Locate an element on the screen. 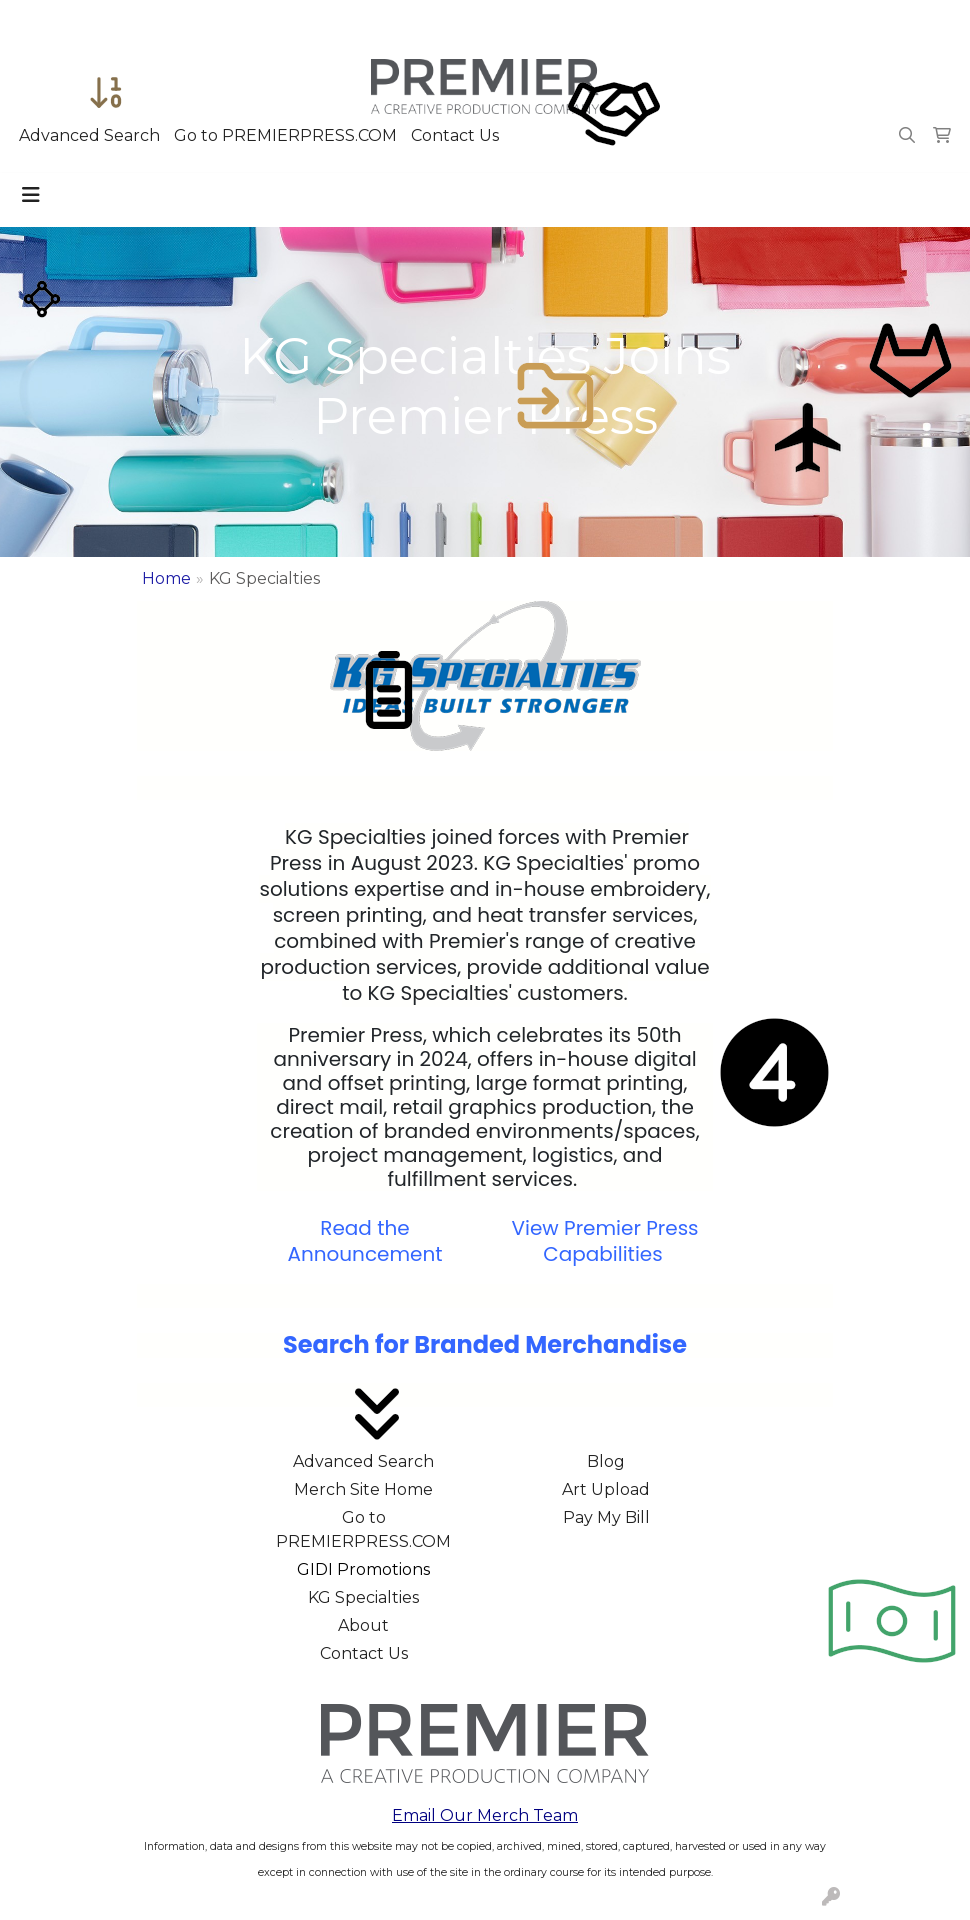 This screenshot has height=1920, width=970. indicates step four in a multi-step process is located at coordinates (774, 1072).